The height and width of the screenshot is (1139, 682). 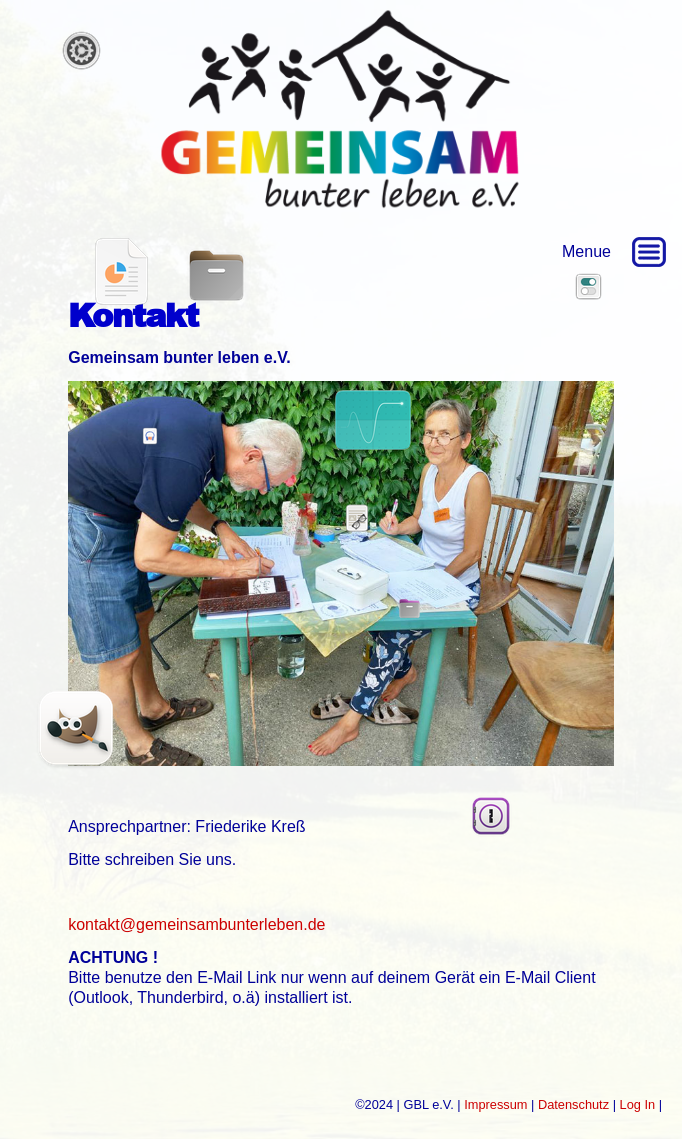 I want to click on view or edit document properties, so click(x=81, y=50).